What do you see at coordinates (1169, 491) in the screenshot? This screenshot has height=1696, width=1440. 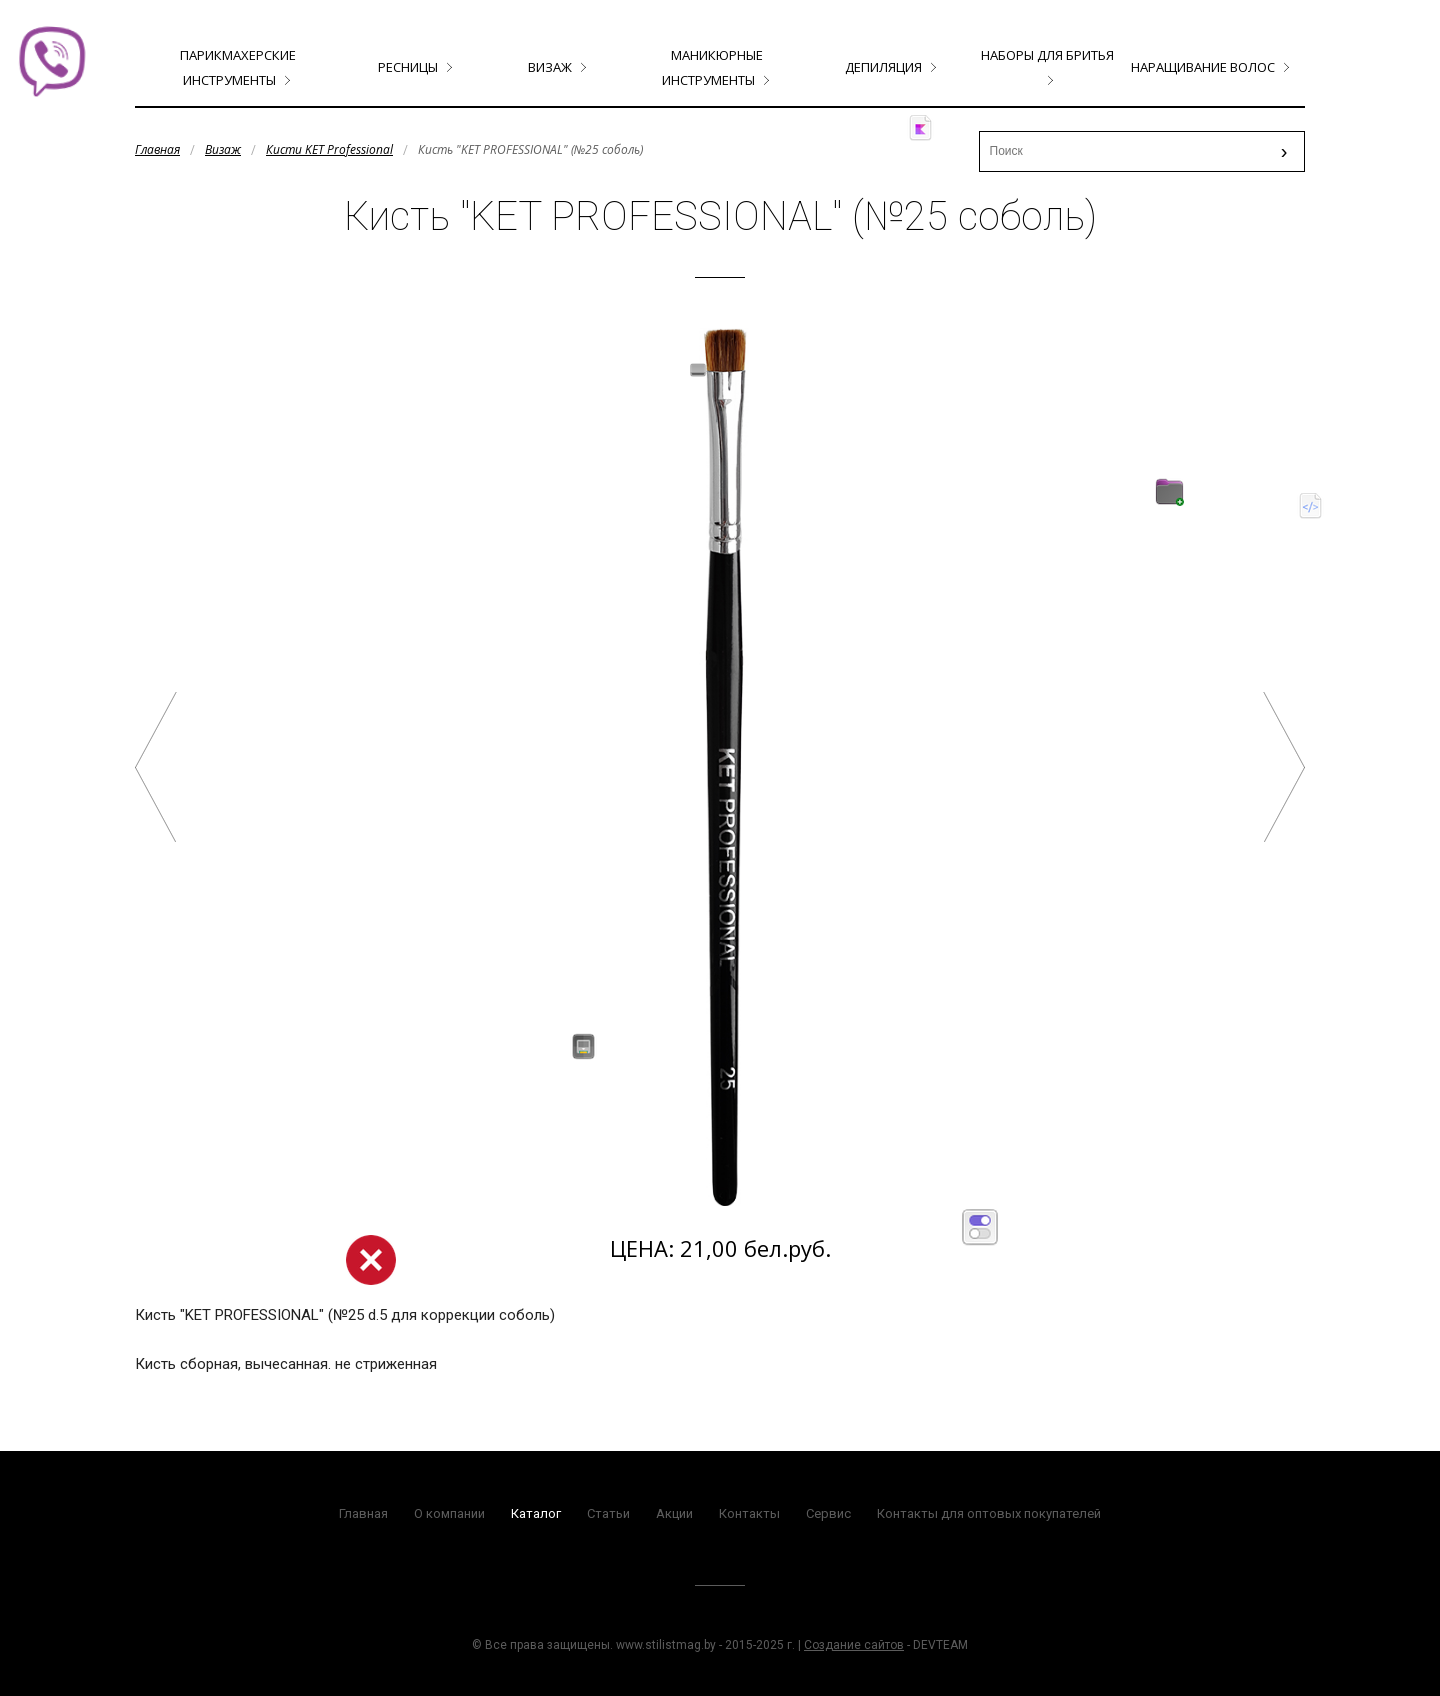 I see `create a new folder` at bounding box center [1169, 491].